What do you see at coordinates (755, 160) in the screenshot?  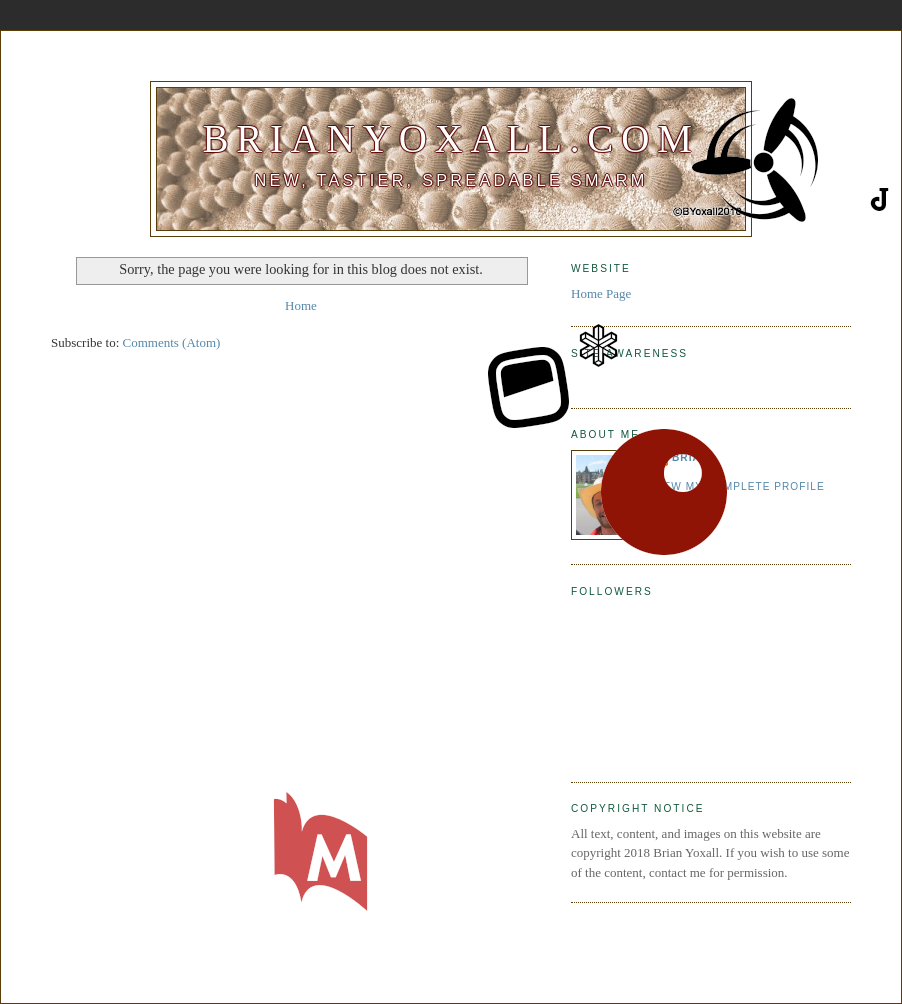 I see `concourse CI/CD platform logo` at bounding box center [755, 160].